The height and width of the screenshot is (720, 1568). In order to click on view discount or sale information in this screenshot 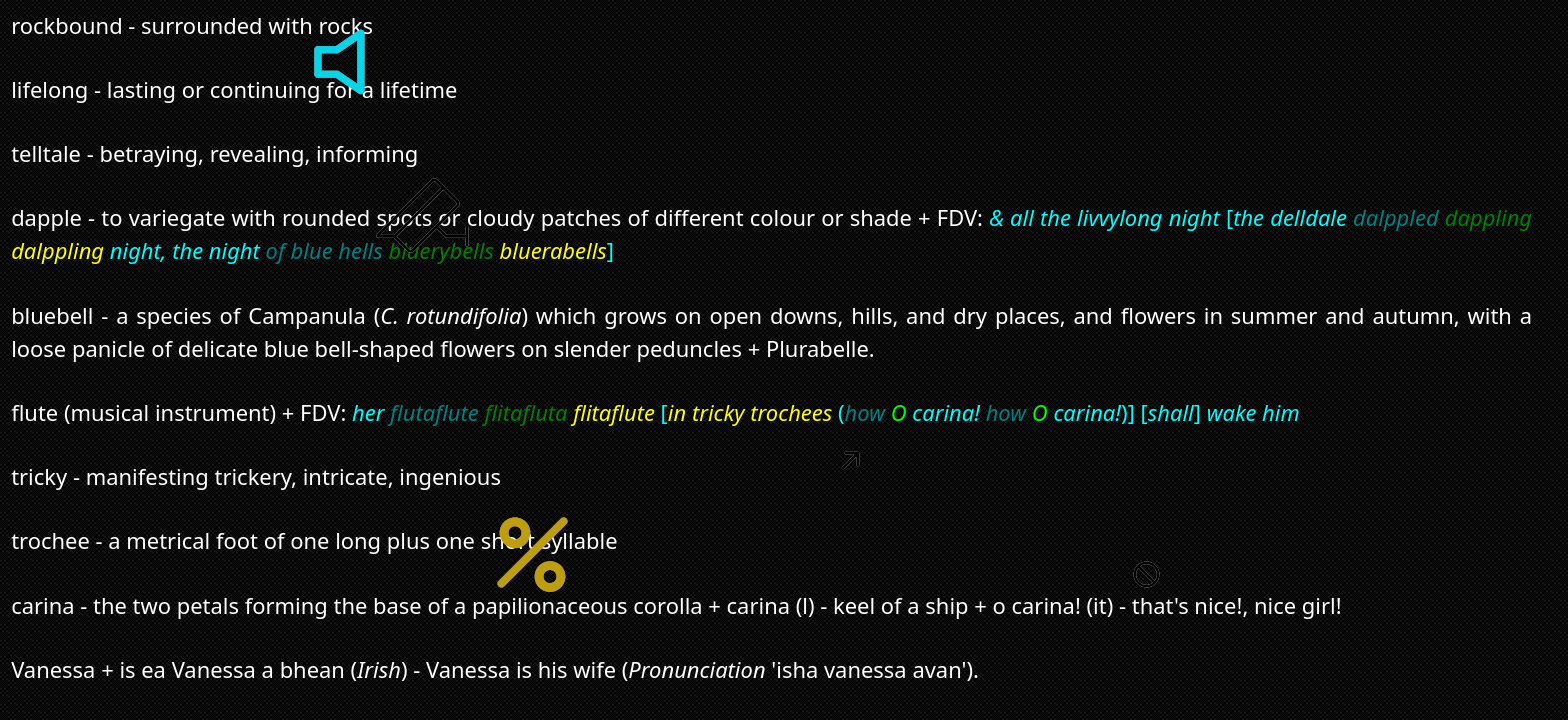, I will do `click(532, 552)`.